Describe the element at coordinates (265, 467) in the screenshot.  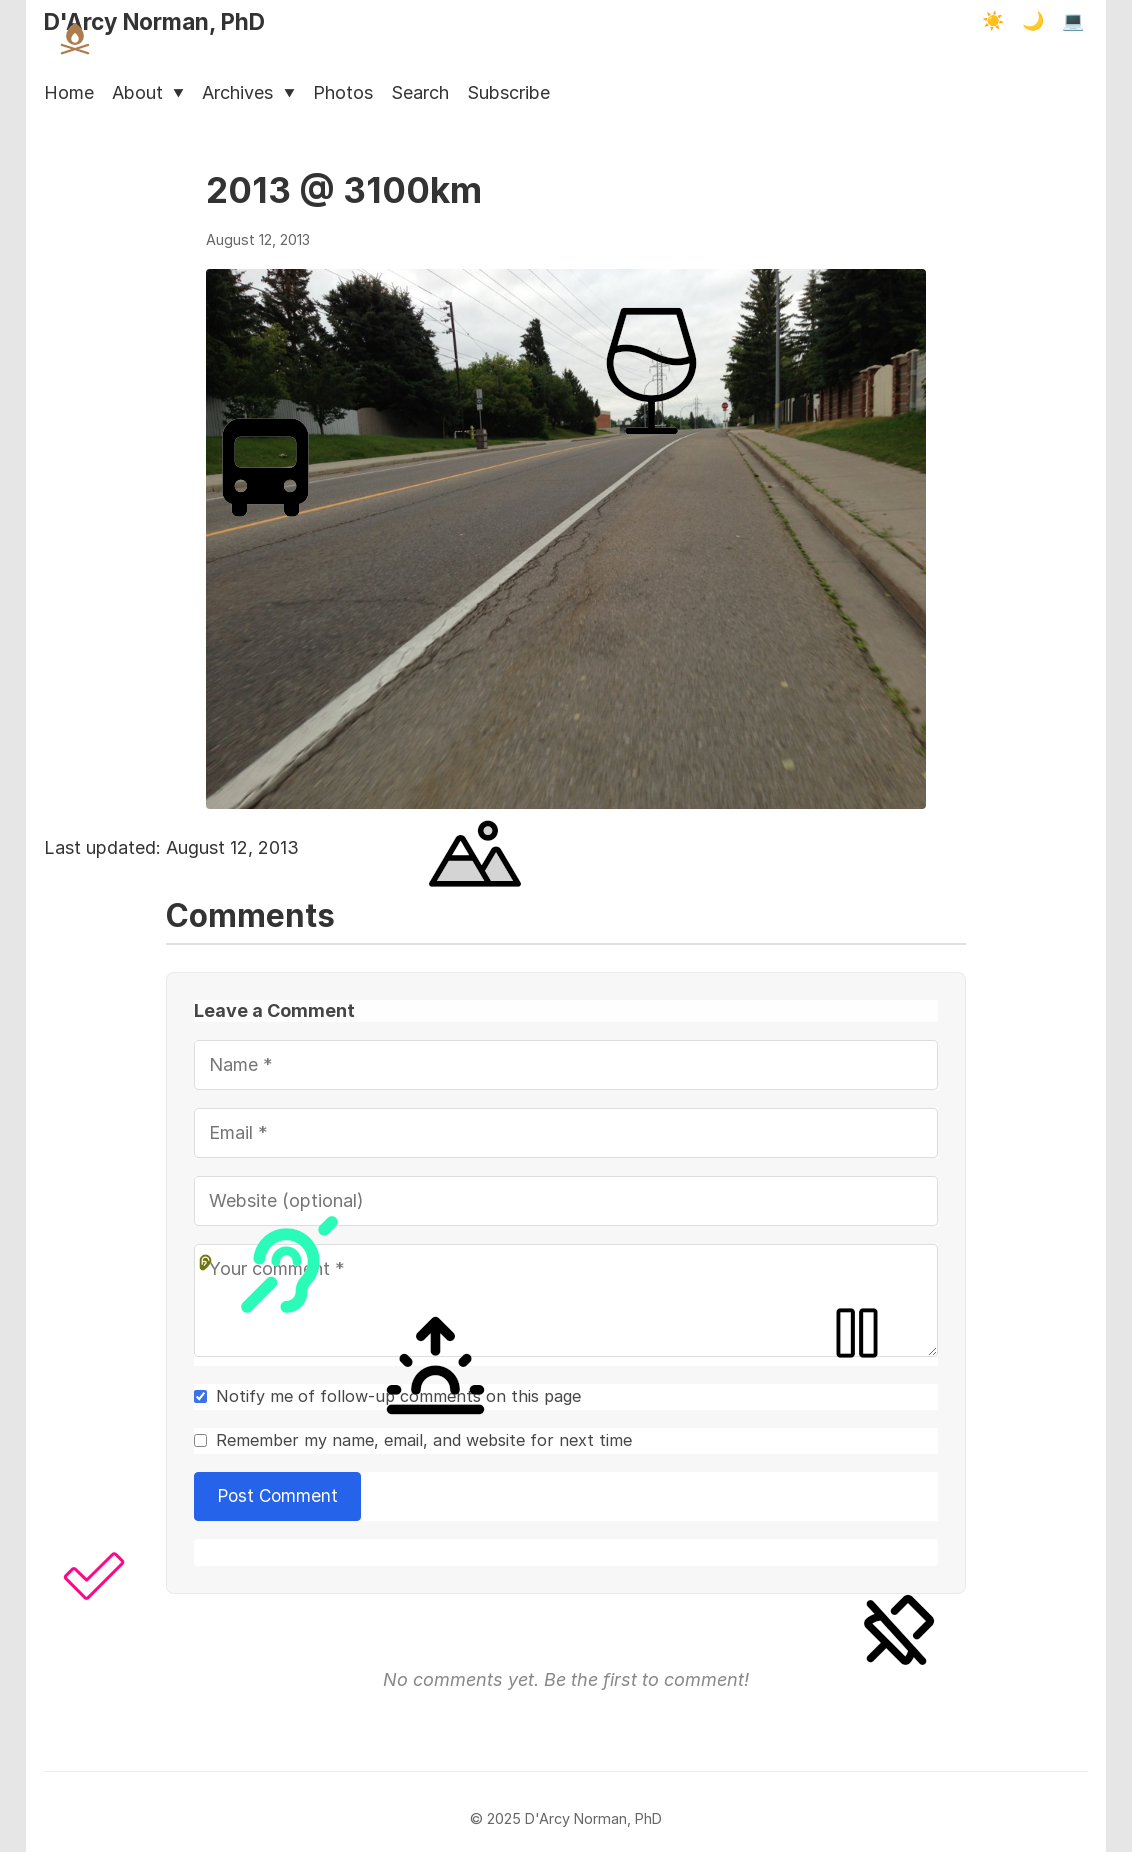
I see `view bus or public transit options` at that location.